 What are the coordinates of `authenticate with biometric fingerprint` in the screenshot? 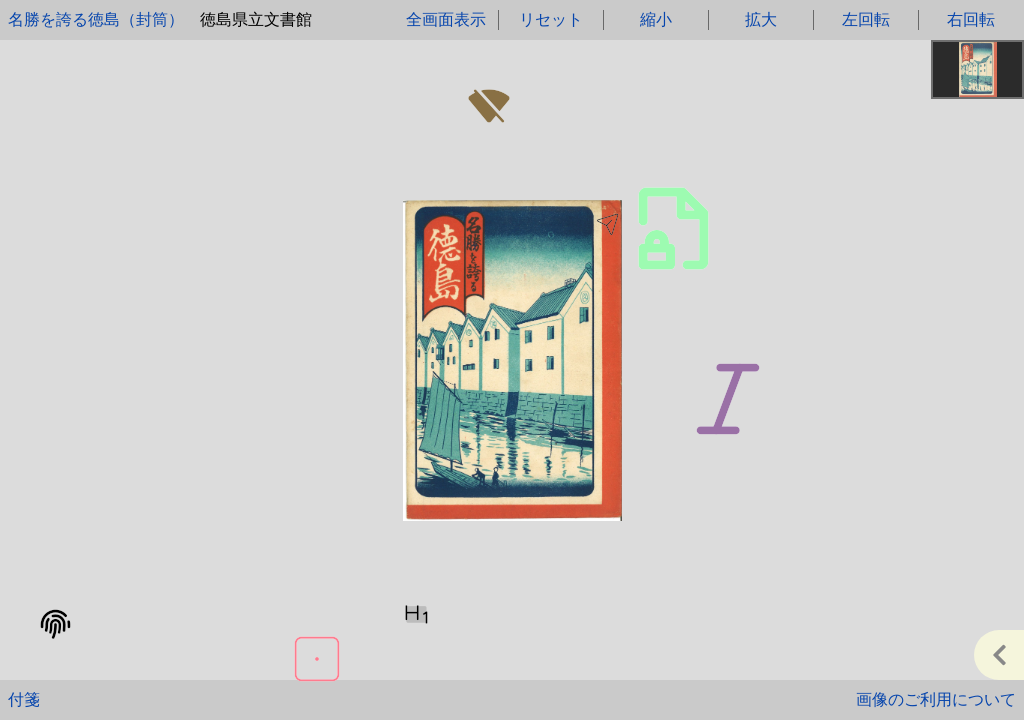 It's located at (55, 624).